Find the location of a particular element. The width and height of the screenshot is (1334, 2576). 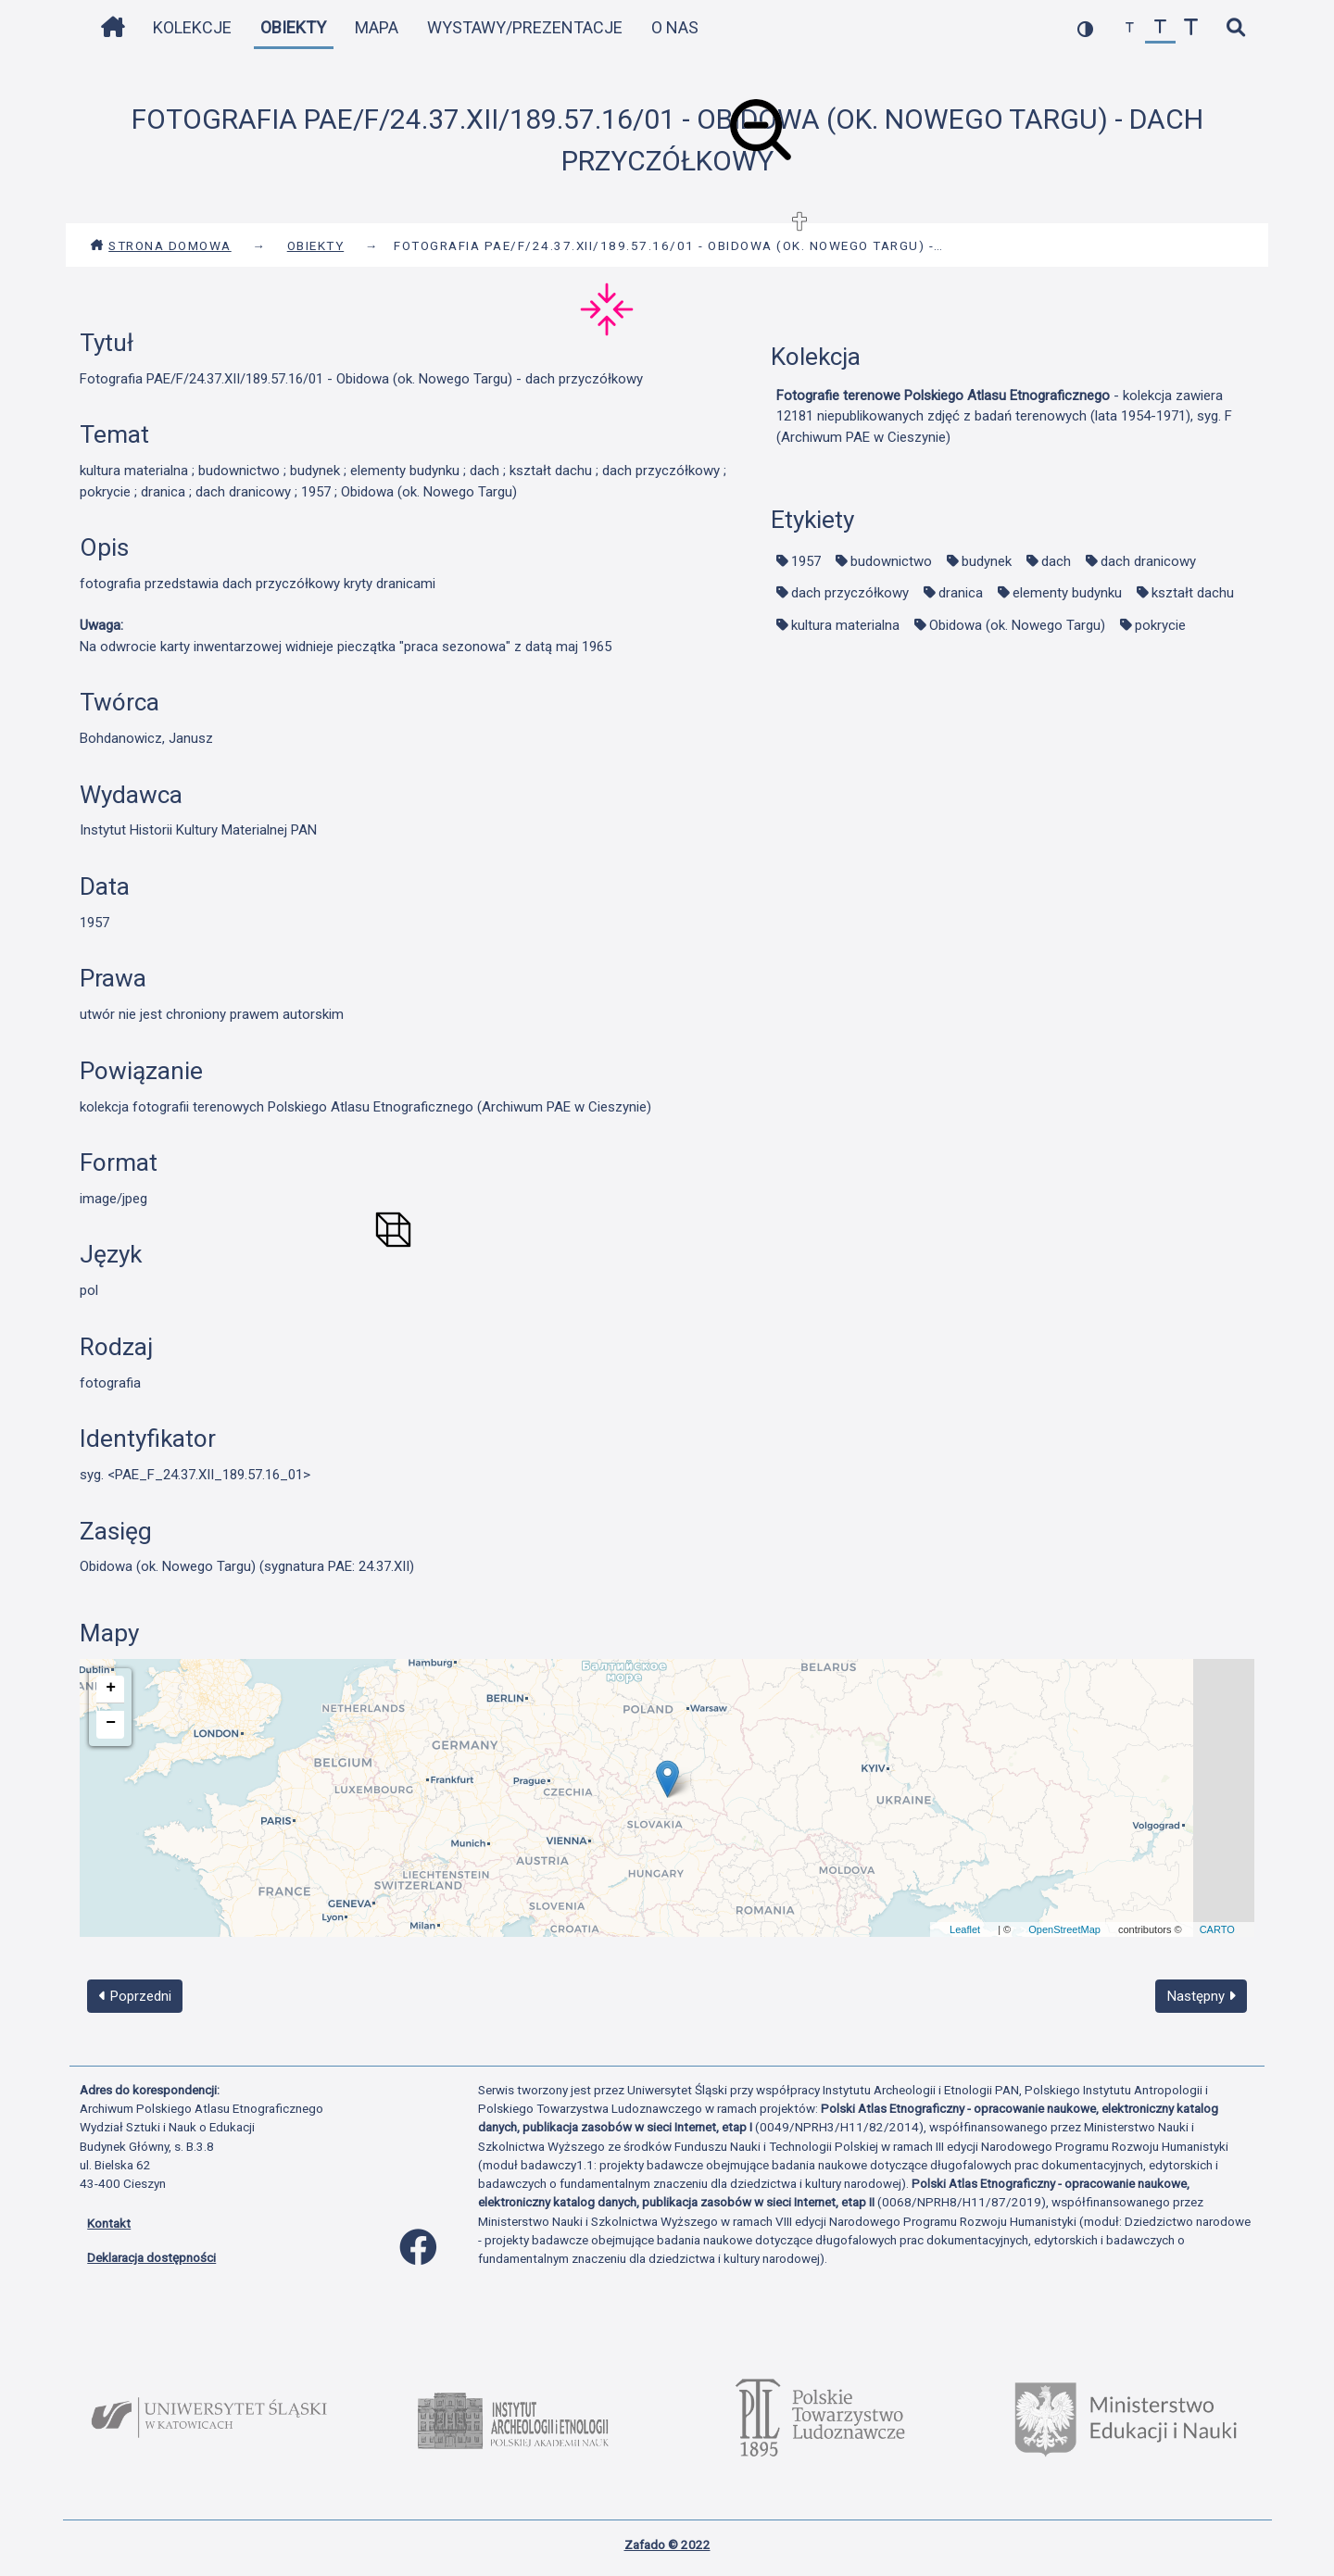

zoom out is located at coordinates (761, 130).